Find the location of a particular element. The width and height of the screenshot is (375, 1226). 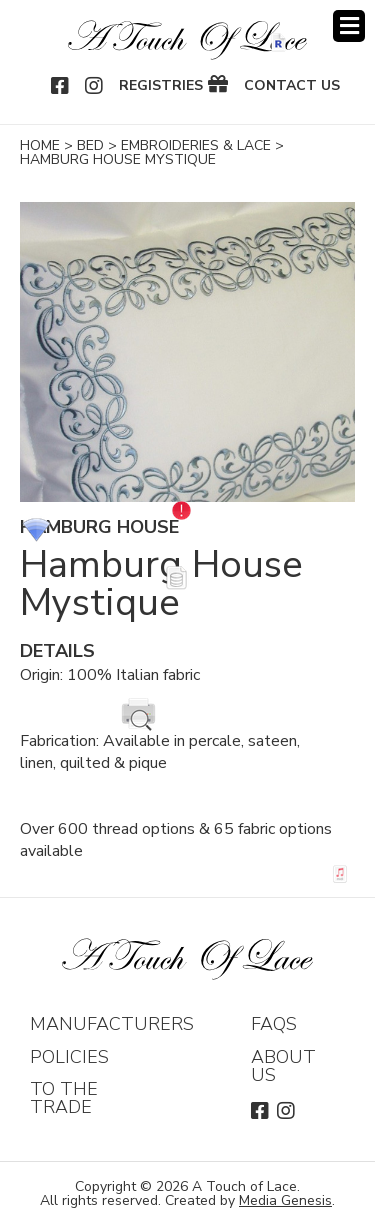

indicates wireless network connection status is located at coordinates (36, 529).